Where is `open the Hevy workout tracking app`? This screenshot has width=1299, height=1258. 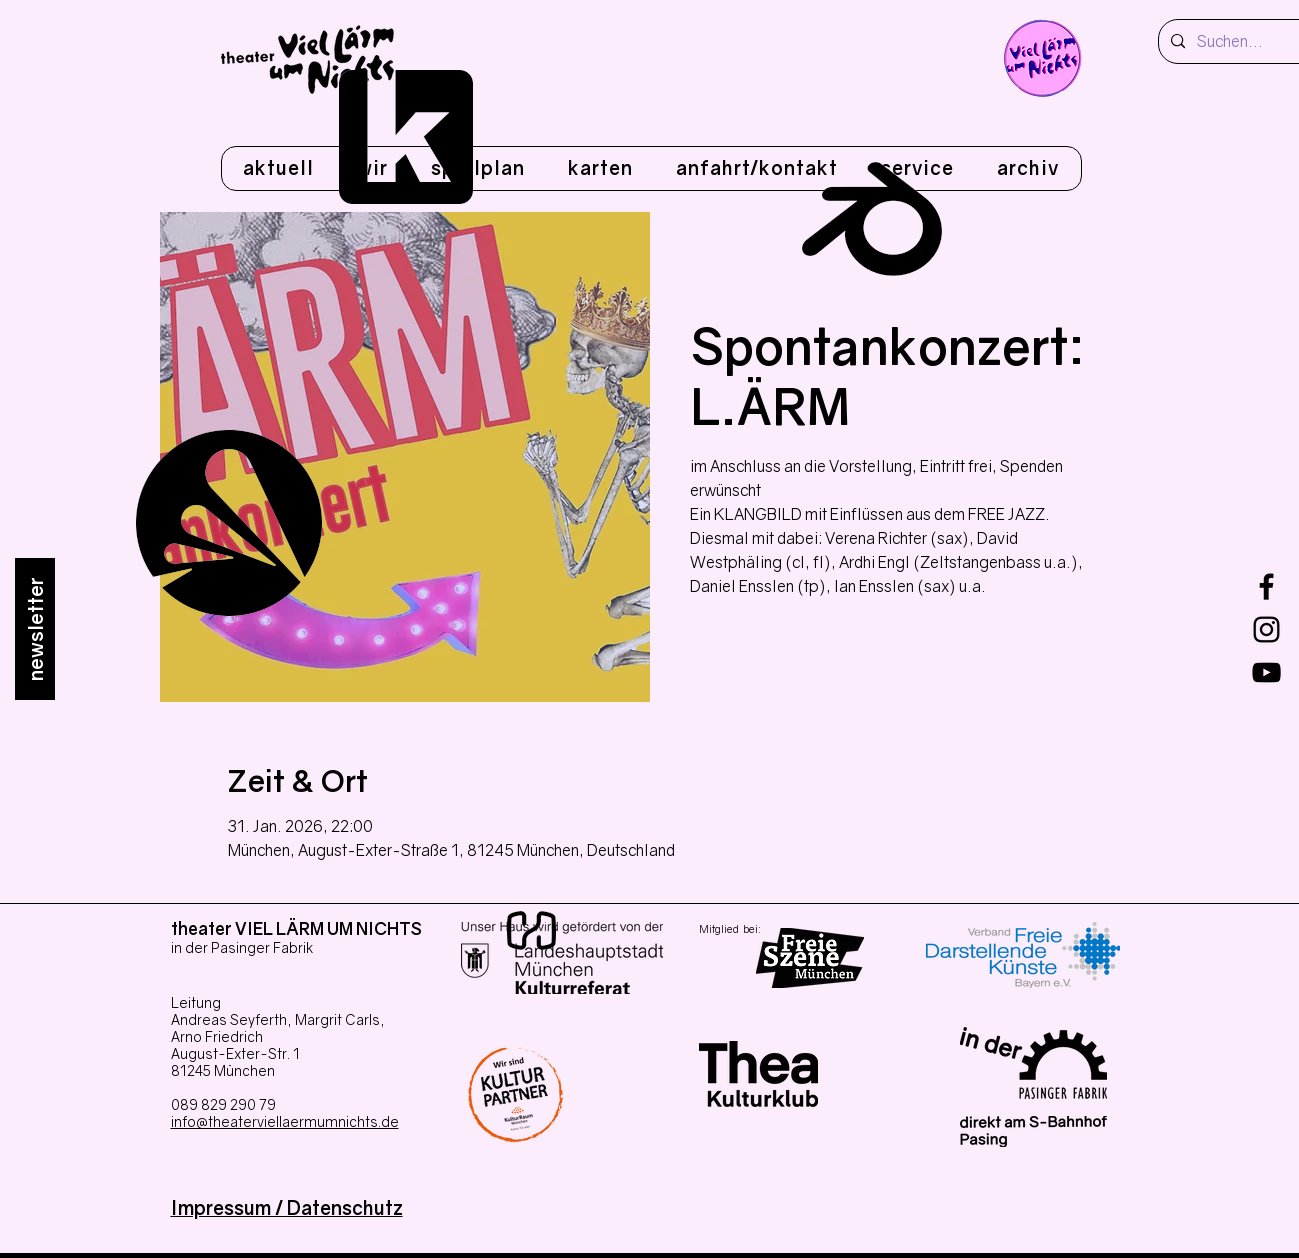 open the Hevy workout tracking app is located at coordinates (531, 930).